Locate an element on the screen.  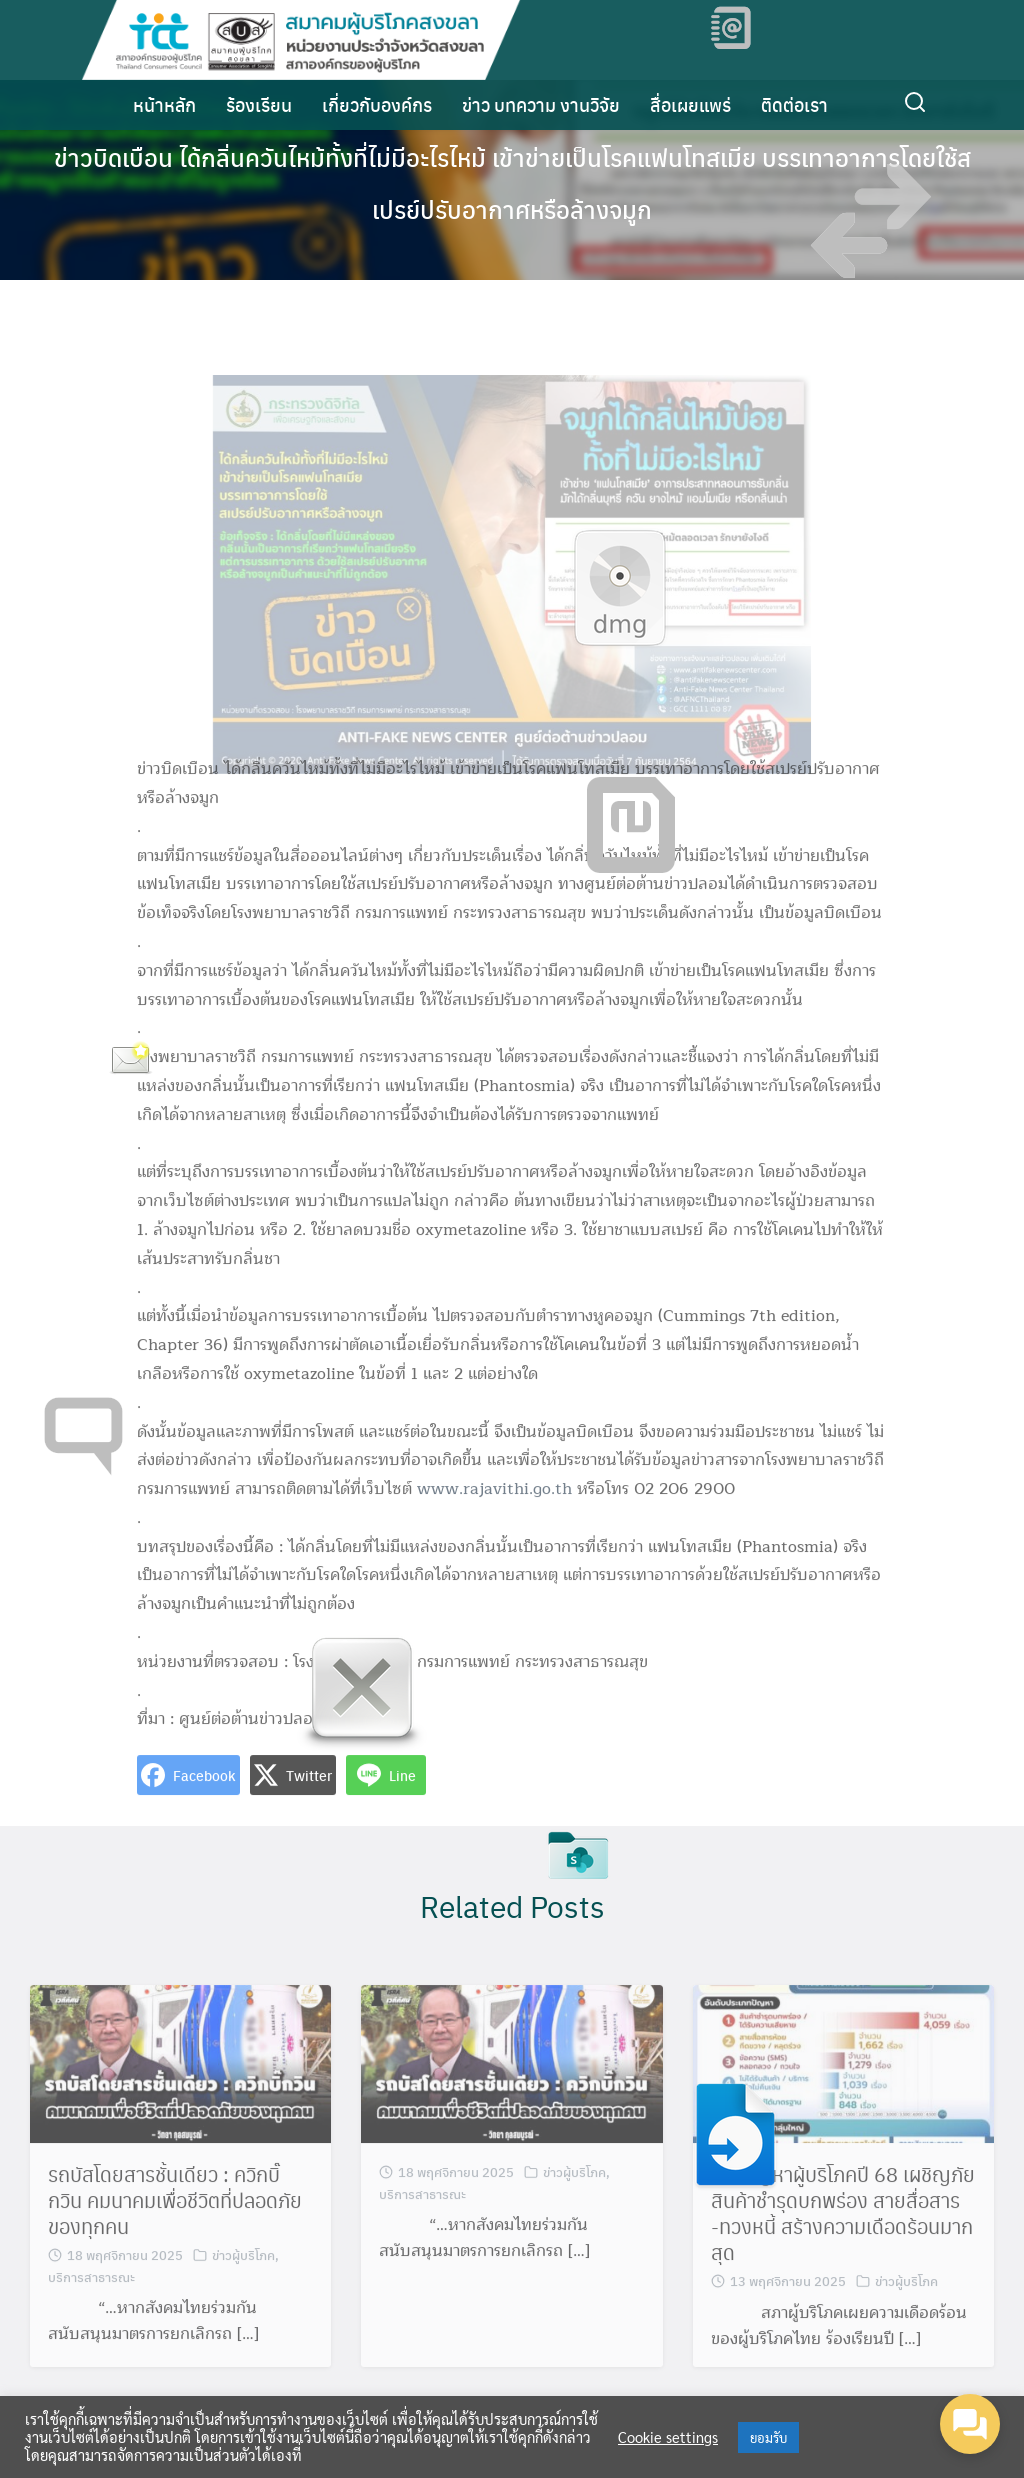
open microsoft sharepoint folder is located at coordinates (578, 1857).